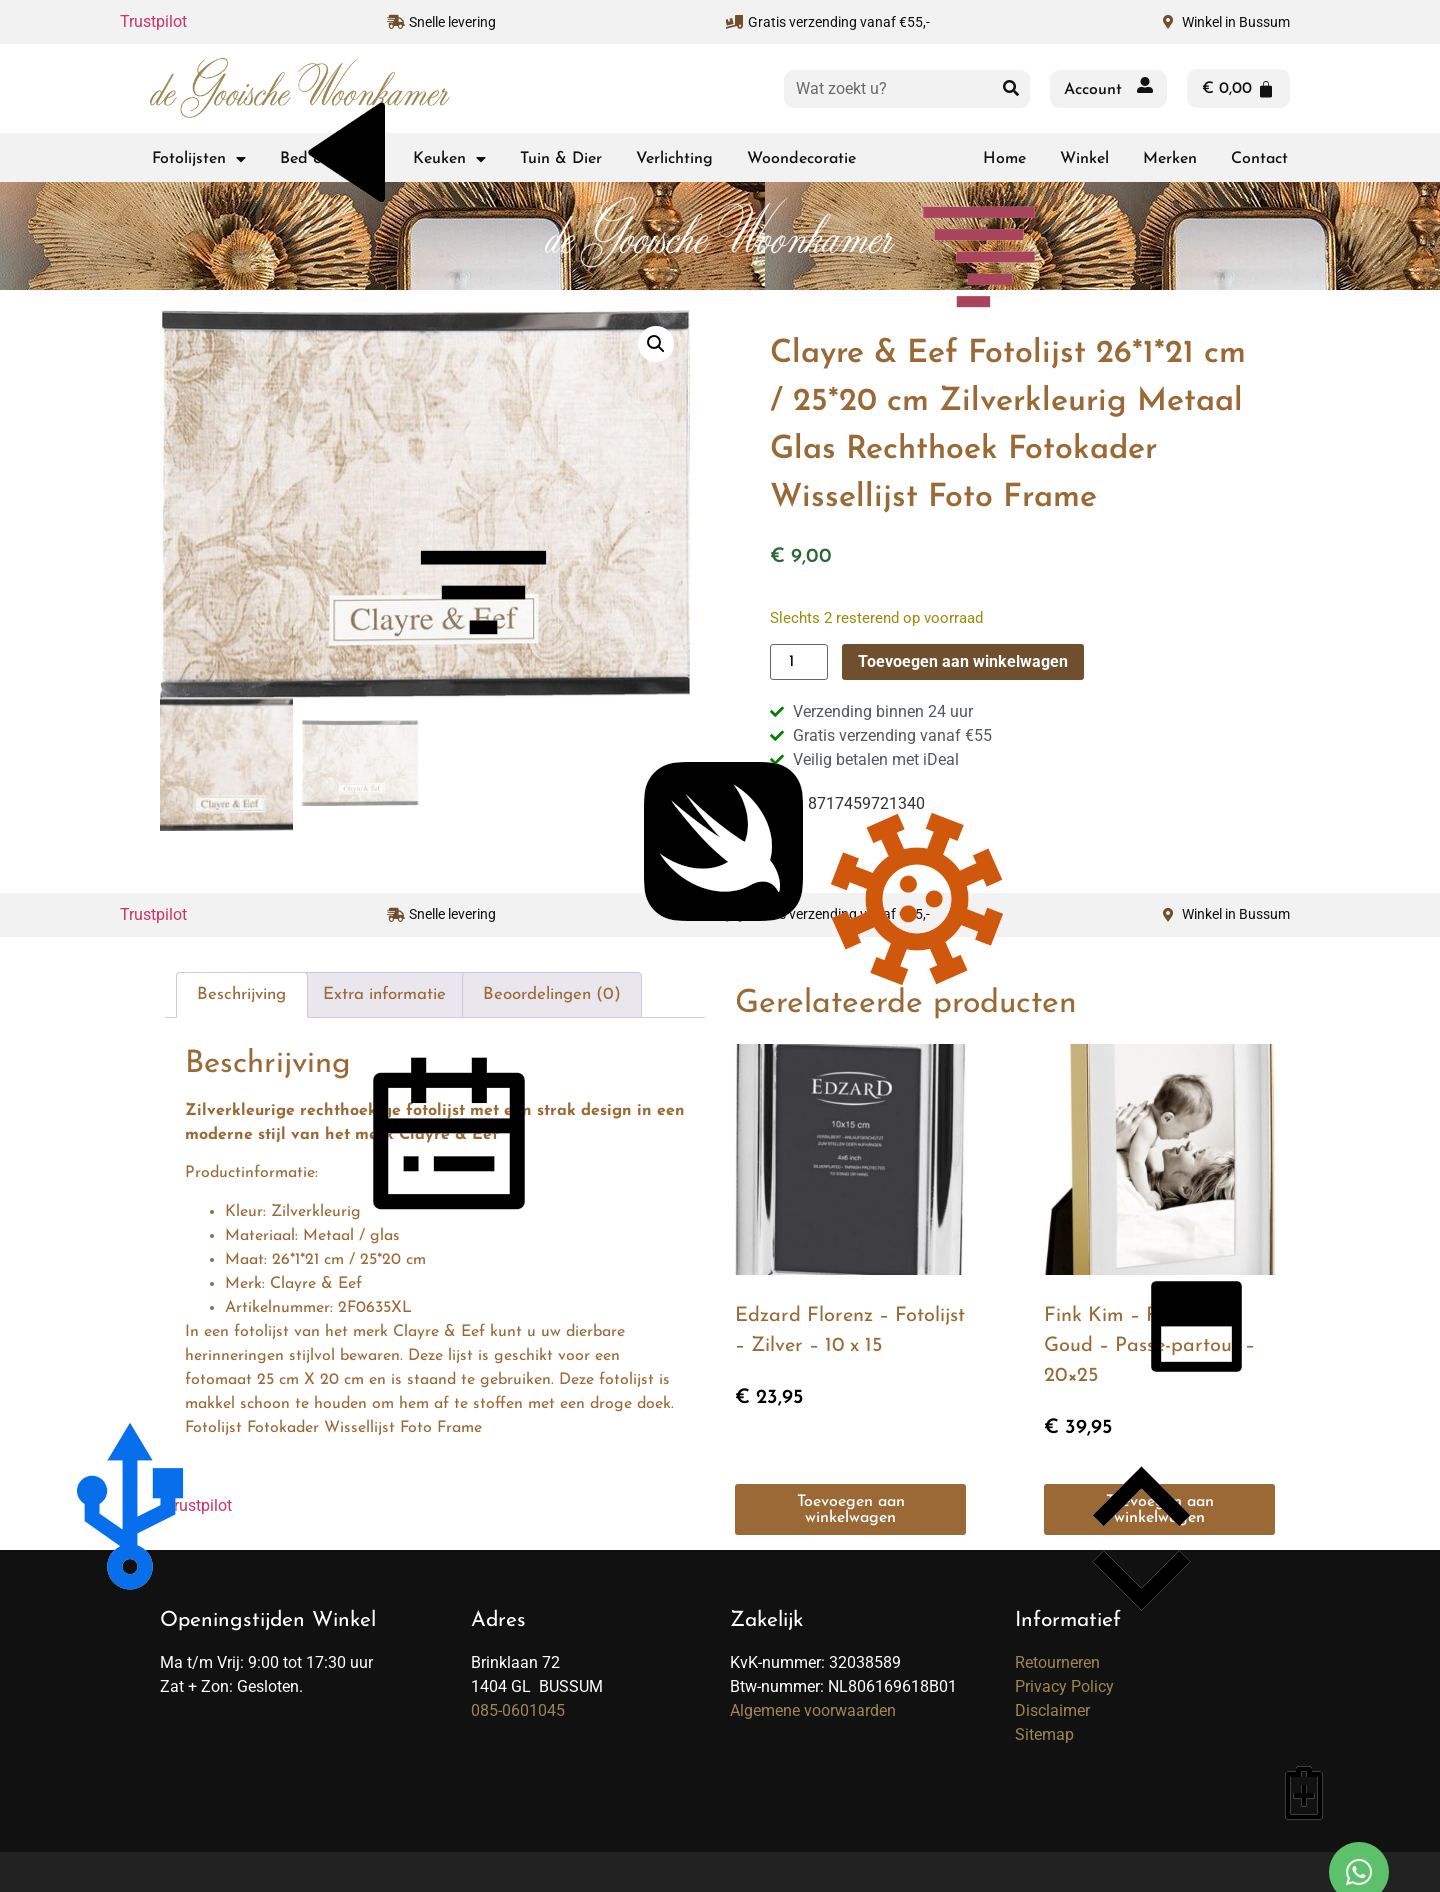 This screenshot has width=1440, height=1892. What do you see at coordinates (358, 152) in the screenshot?
I see `play media in reverse` at bounding box center [358, 152].